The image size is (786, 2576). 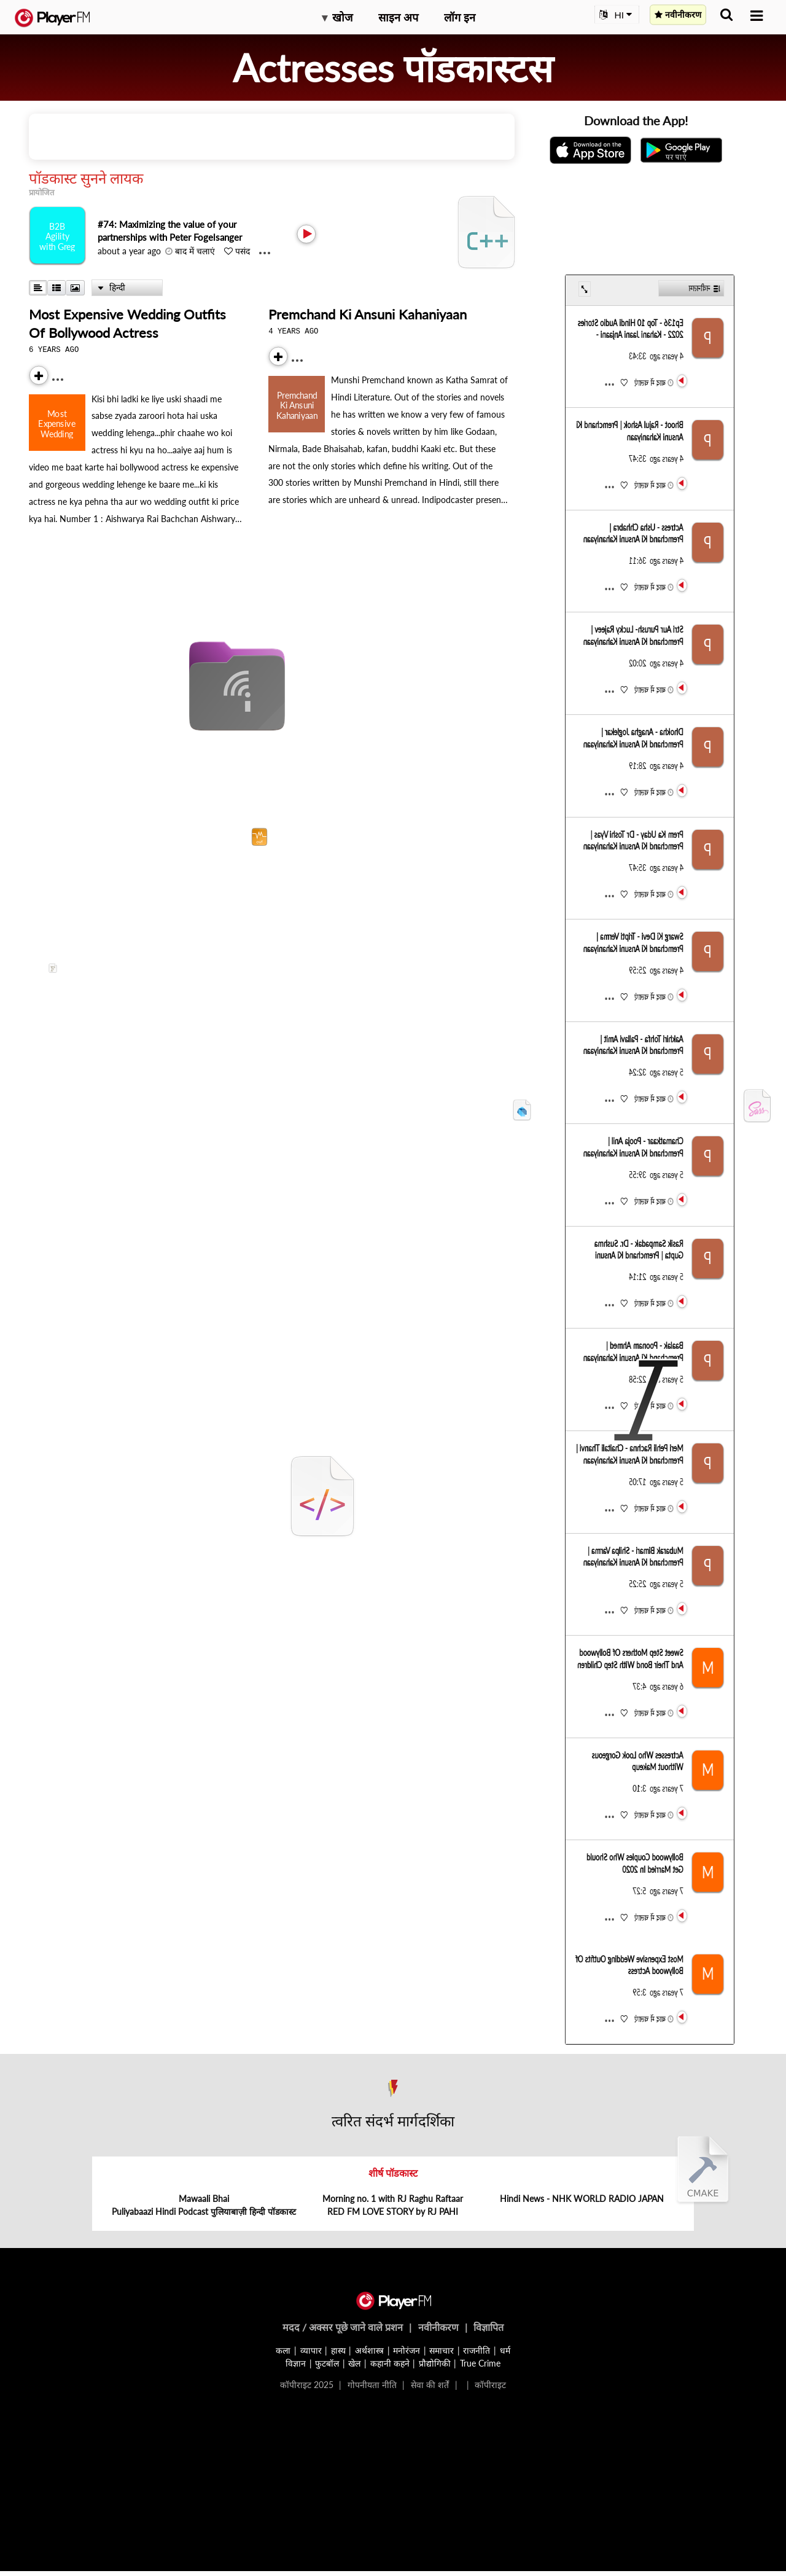 What do you see at coordinates (259, 837) in the screenshot?
I see `a VirtualBox OVF virtual machine file` at bounding box center [259, 837].